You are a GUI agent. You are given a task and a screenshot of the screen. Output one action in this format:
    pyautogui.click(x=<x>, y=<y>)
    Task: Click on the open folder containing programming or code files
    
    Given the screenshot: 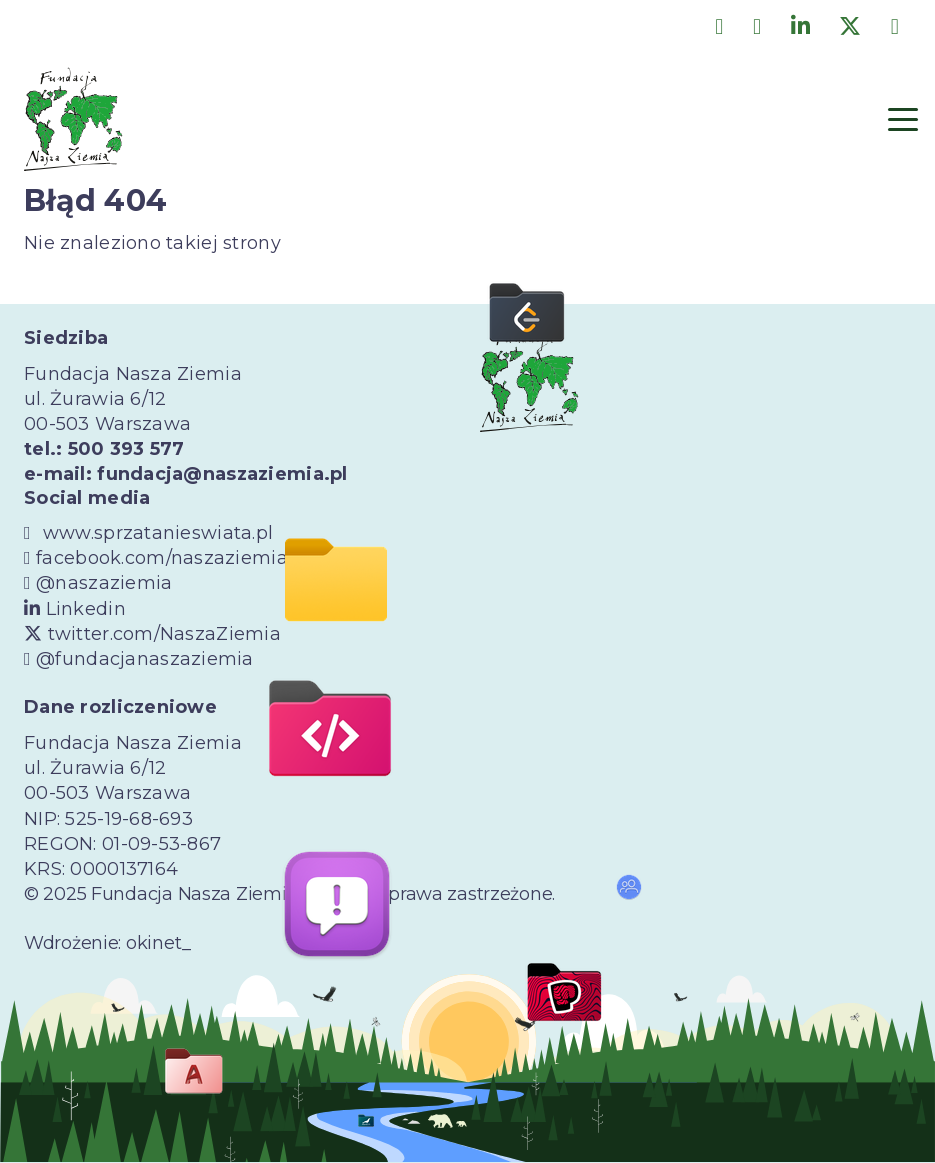 What is the action you would take?
    pyautogui.click(x=329, y=731)
    